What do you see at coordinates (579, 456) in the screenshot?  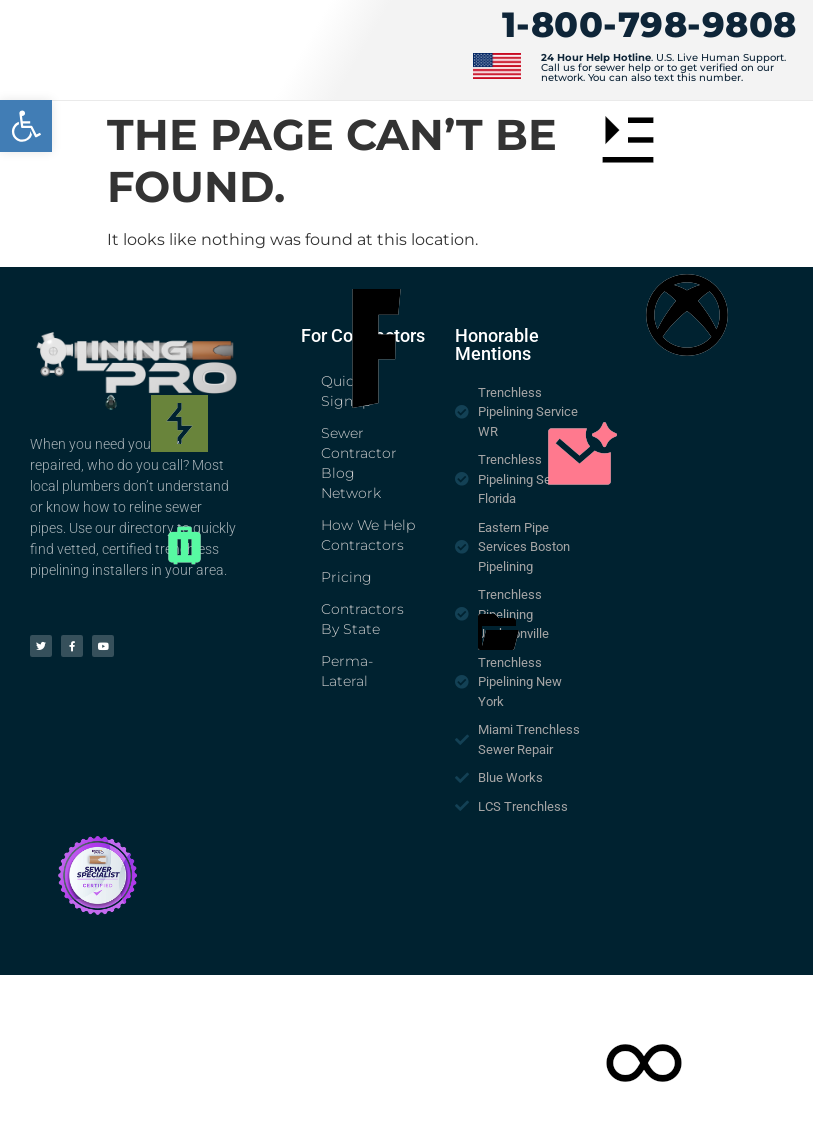 I see `access AI-powered email features` at bounding box center [579, 456].